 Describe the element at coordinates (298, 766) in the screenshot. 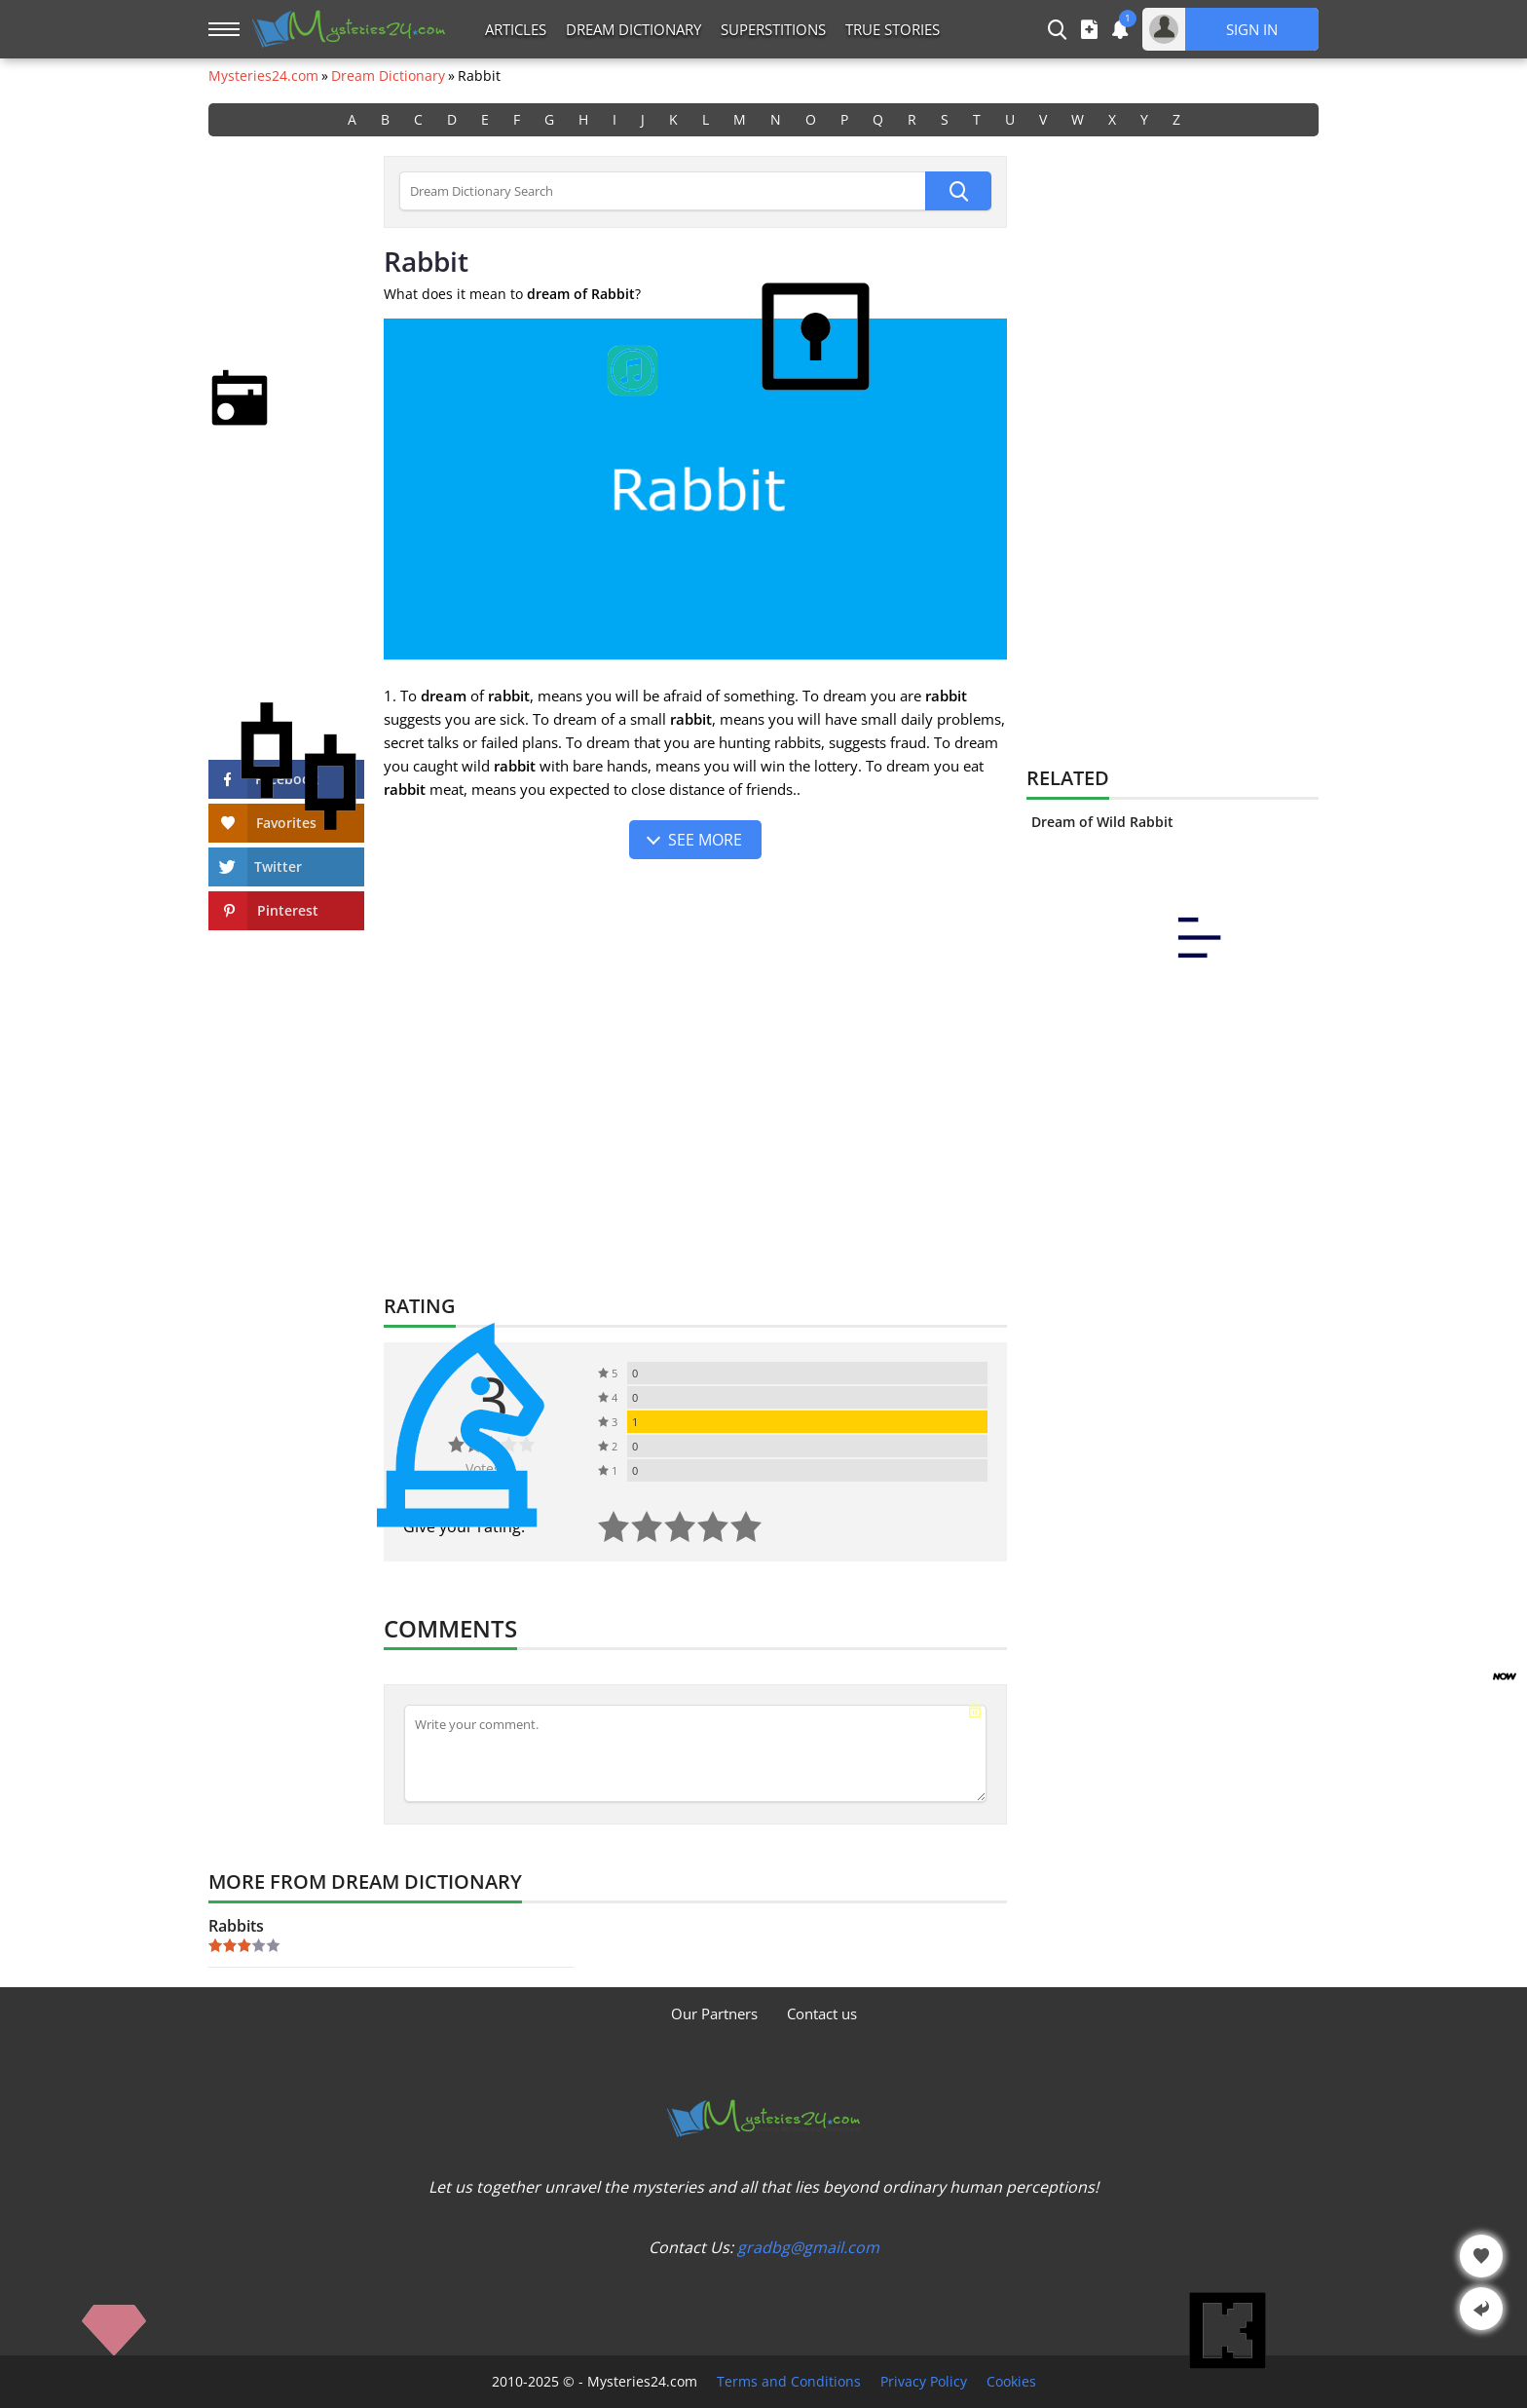

I see `view stock market data` at that location.